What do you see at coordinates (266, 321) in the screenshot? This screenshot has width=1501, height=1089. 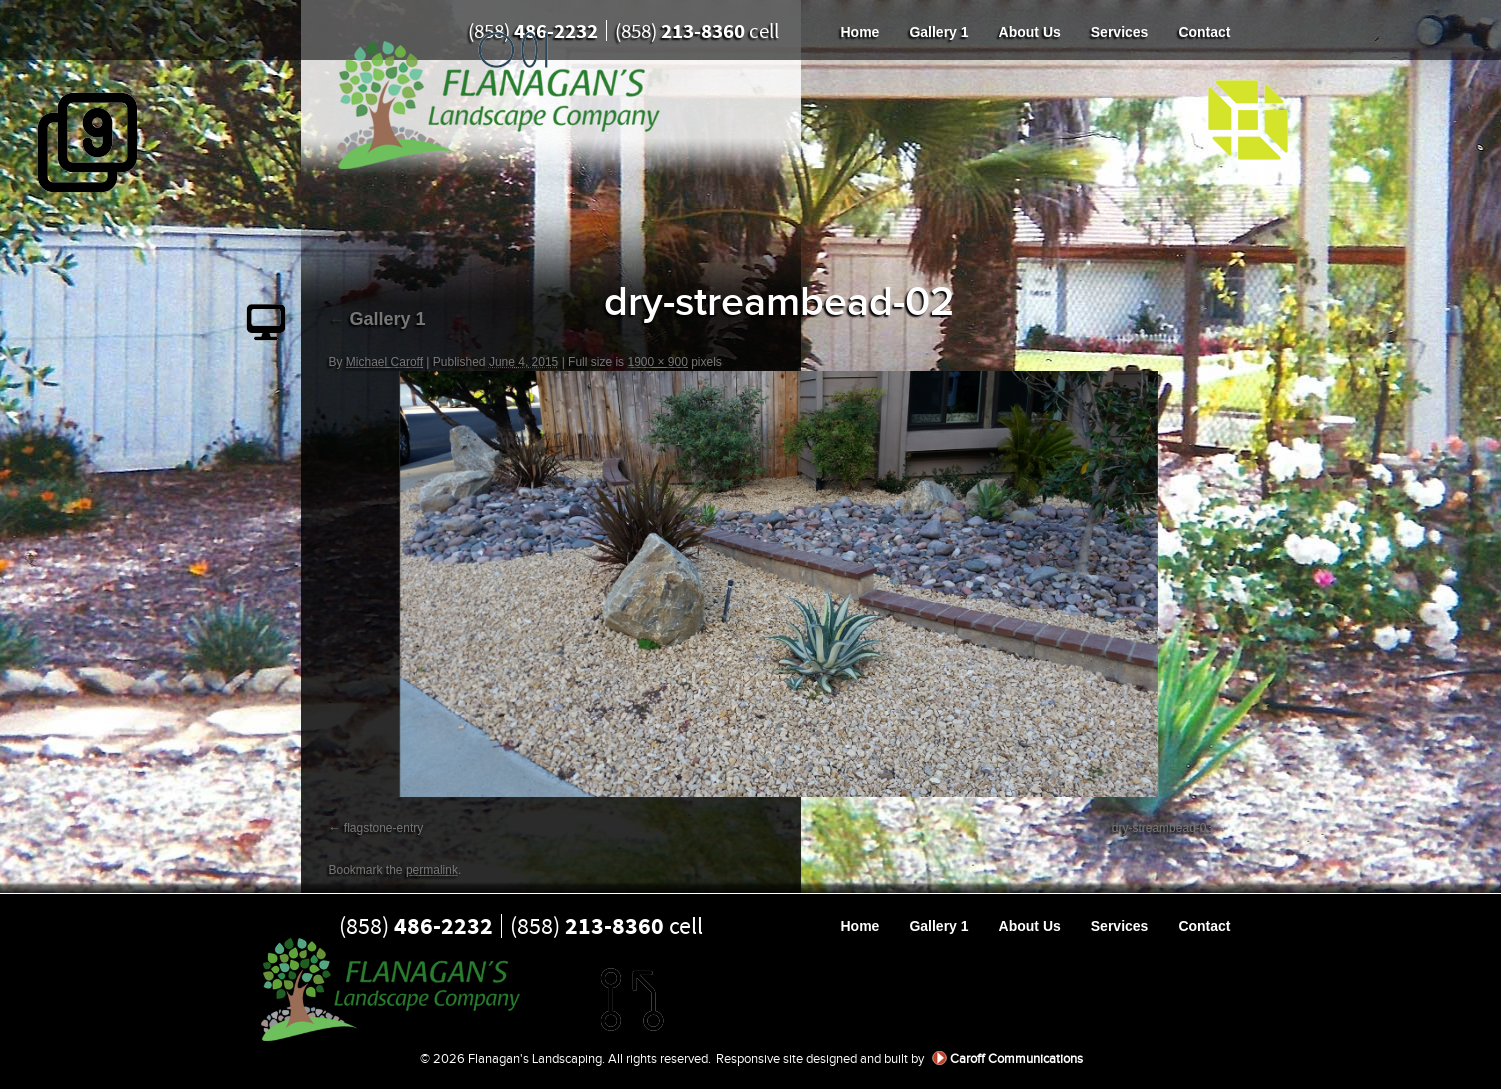 I see `switch to desktop view` at bounding box center [266, 321].